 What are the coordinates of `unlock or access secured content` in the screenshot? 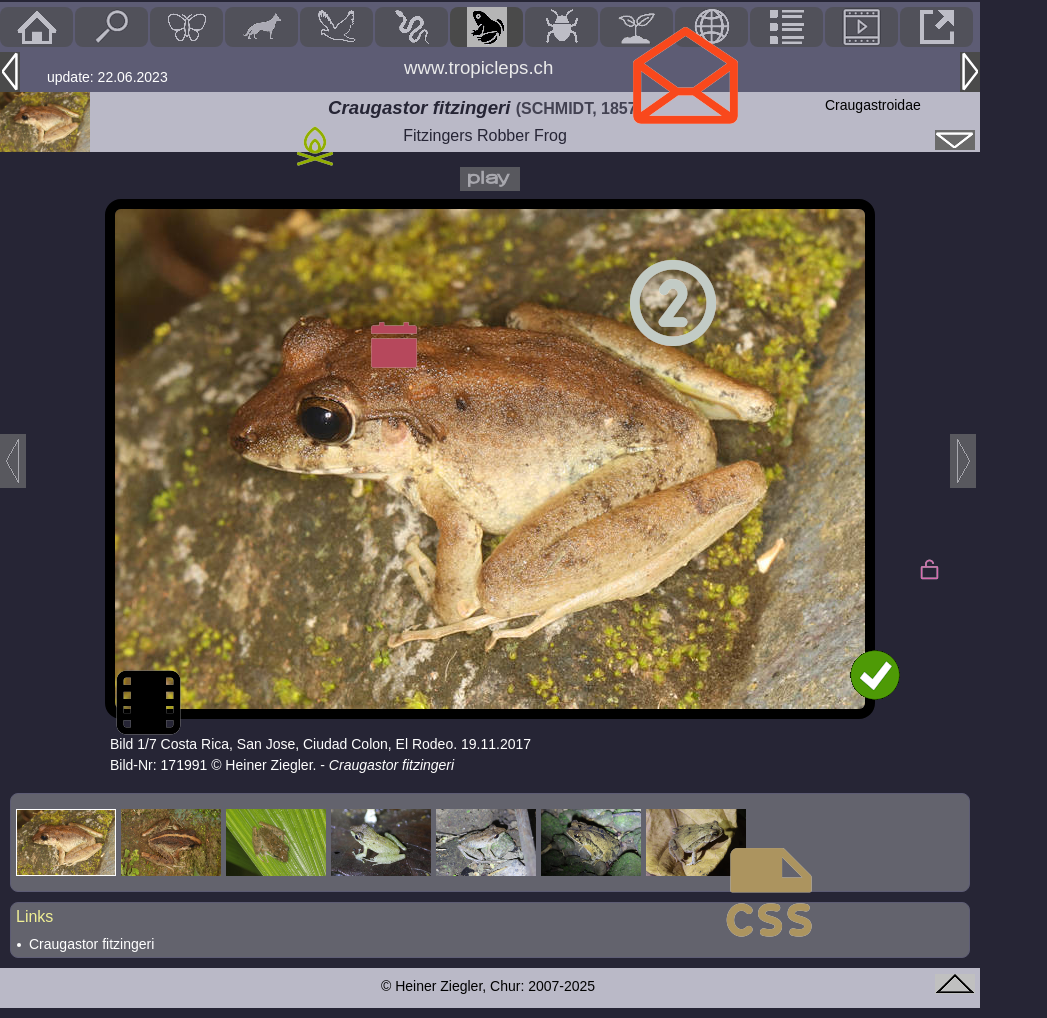 It's located at (929, 570).